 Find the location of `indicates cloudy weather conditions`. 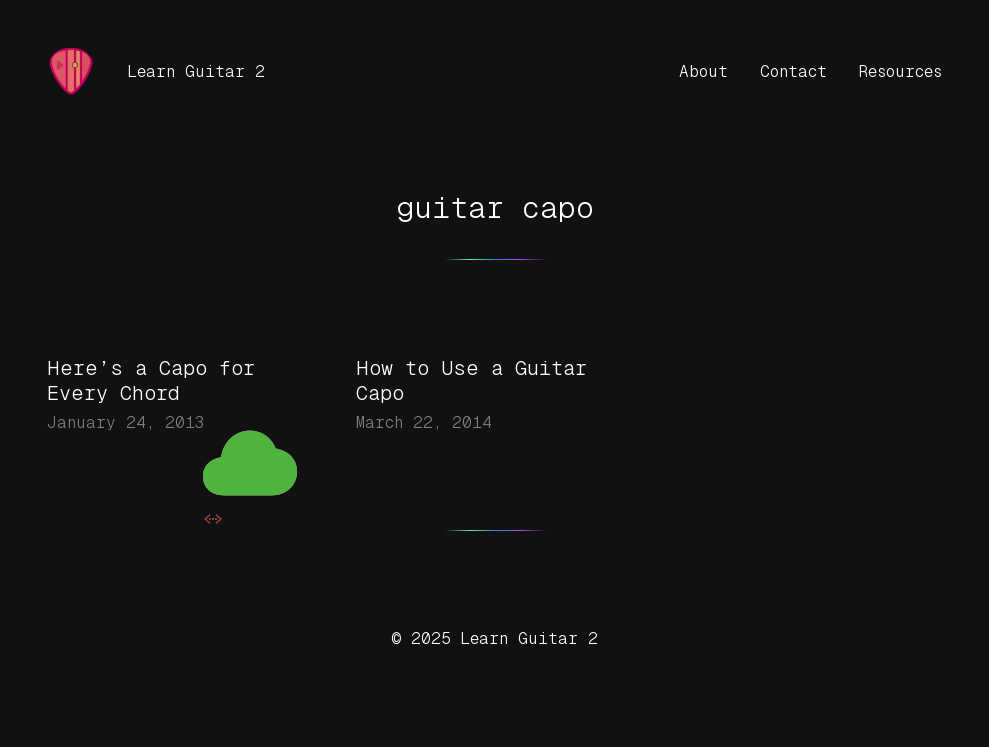

indicates cloudy weather conditions is located at coordinates (250, 463).